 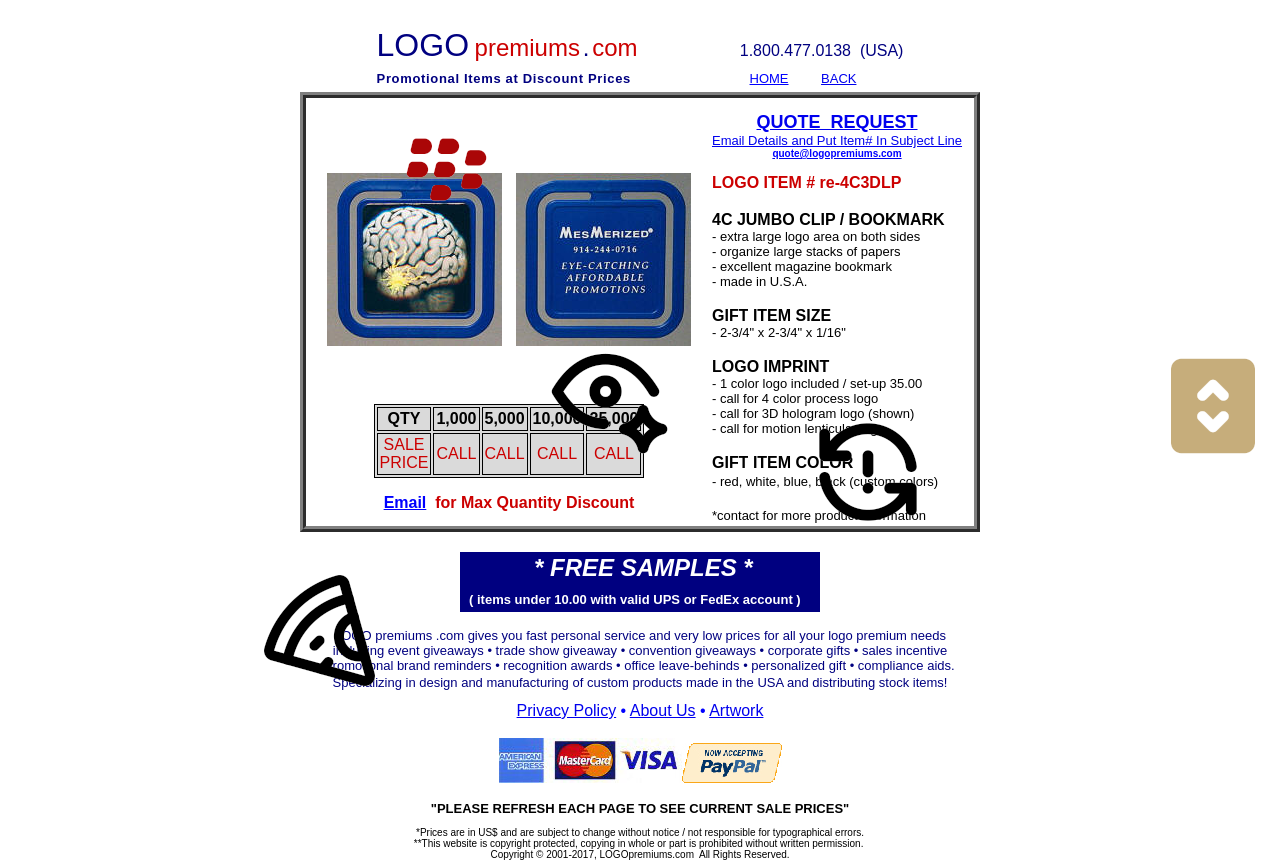 I want to click on access elevator controls or floor selection, so click(x=1213, y=406).